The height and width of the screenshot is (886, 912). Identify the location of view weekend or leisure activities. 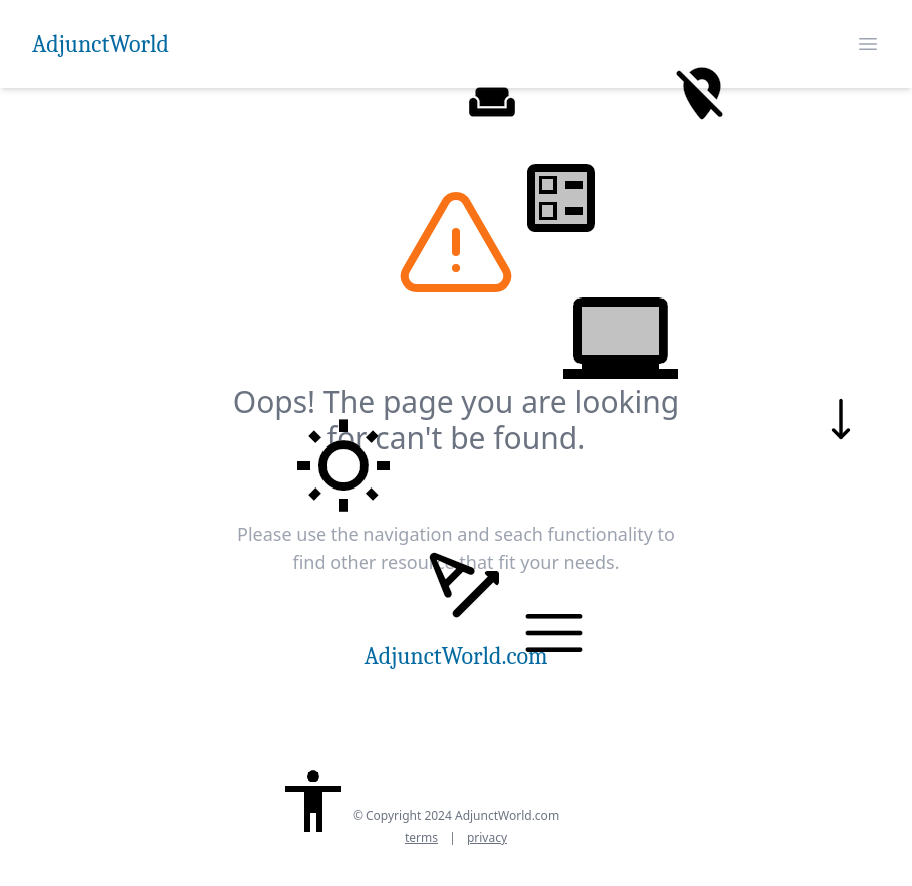
(492, 102).